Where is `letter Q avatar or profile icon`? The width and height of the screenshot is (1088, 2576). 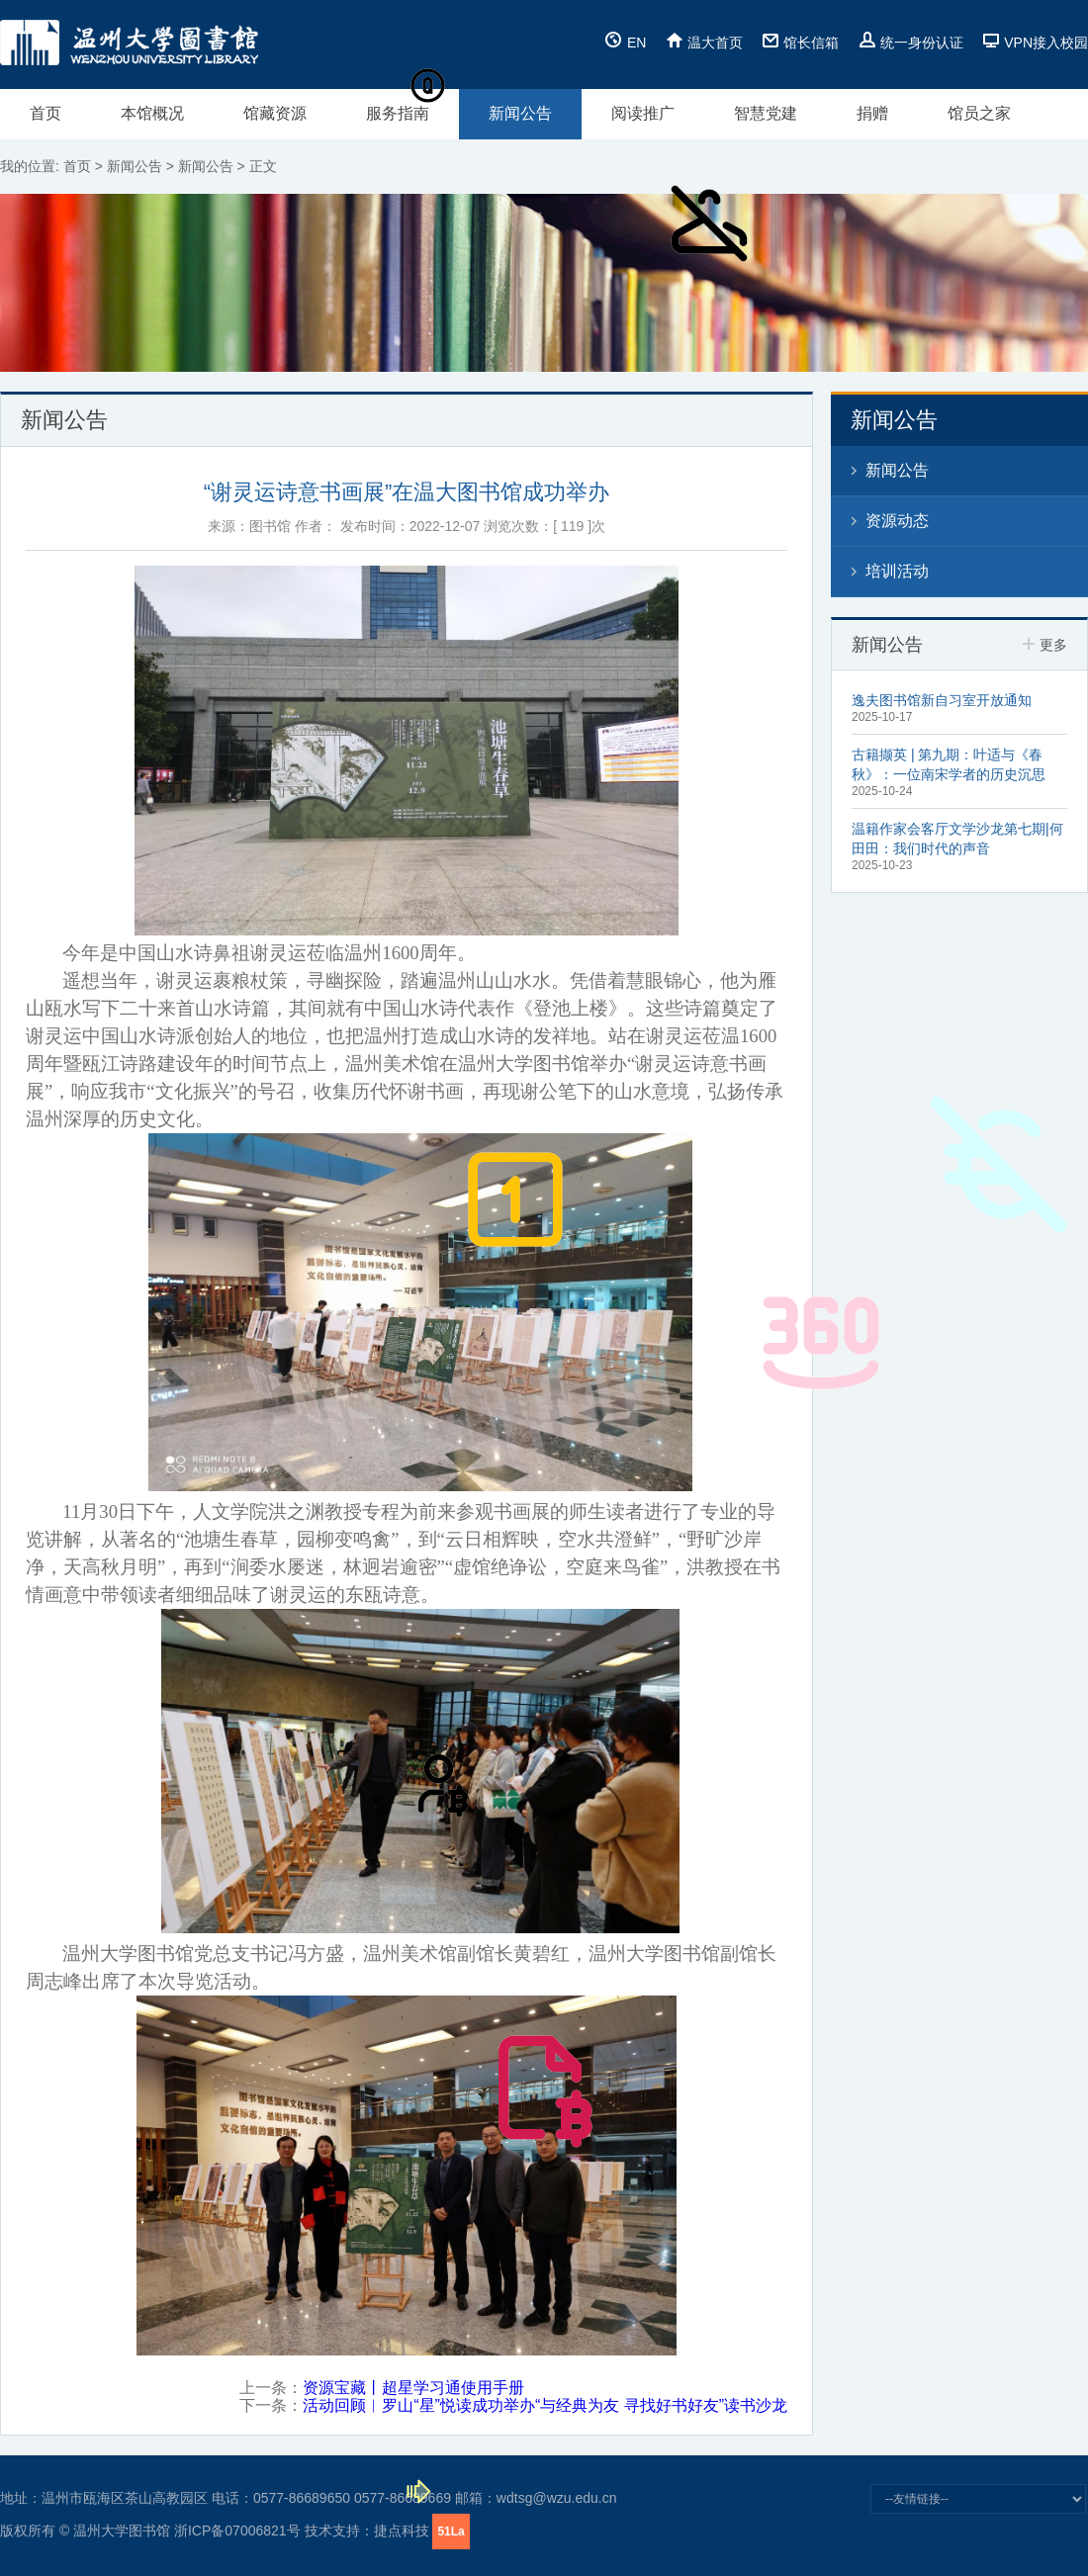
letter Q avatar or profile icon is located at coordinates (427, 85).